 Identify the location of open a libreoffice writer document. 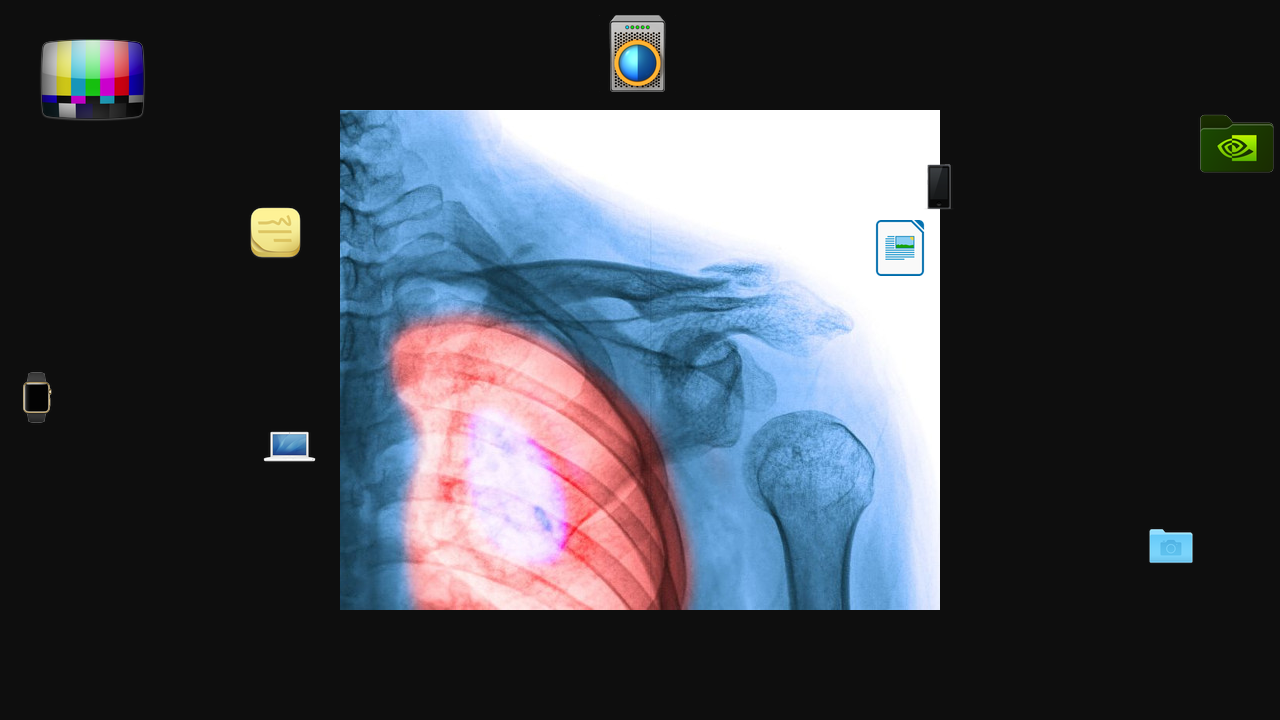
(900, 248).